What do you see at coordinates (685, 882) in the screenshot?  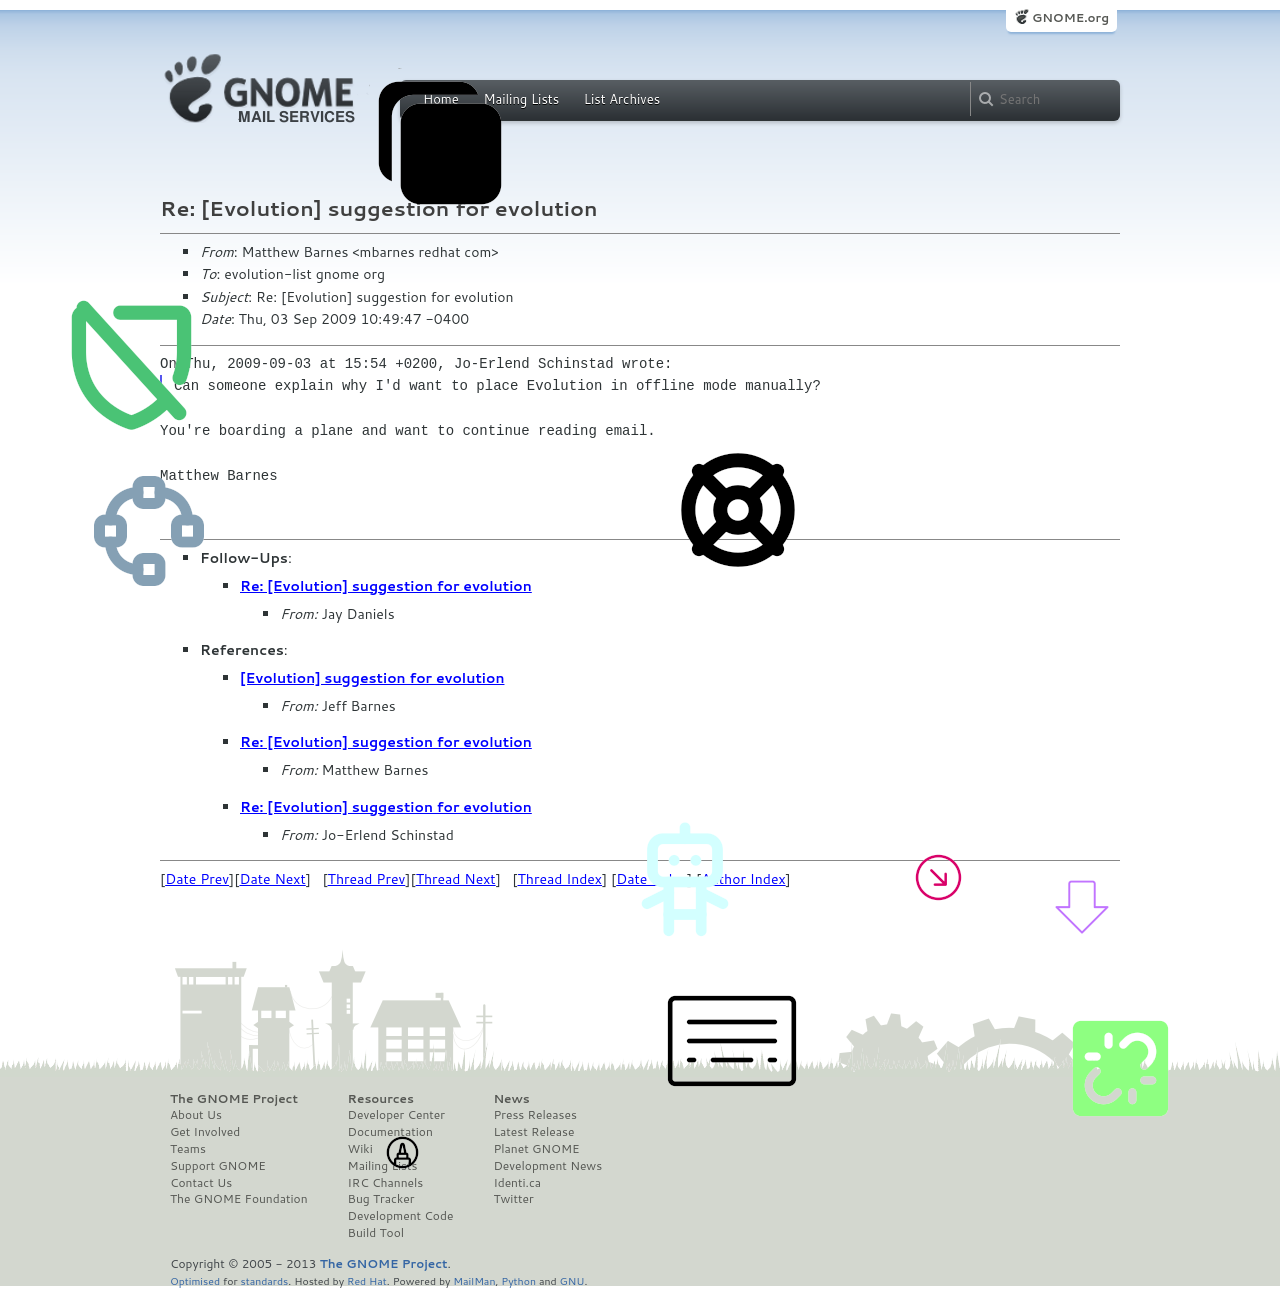 I see `access AI assistant or chatbot` at bounding box center [685, 882].